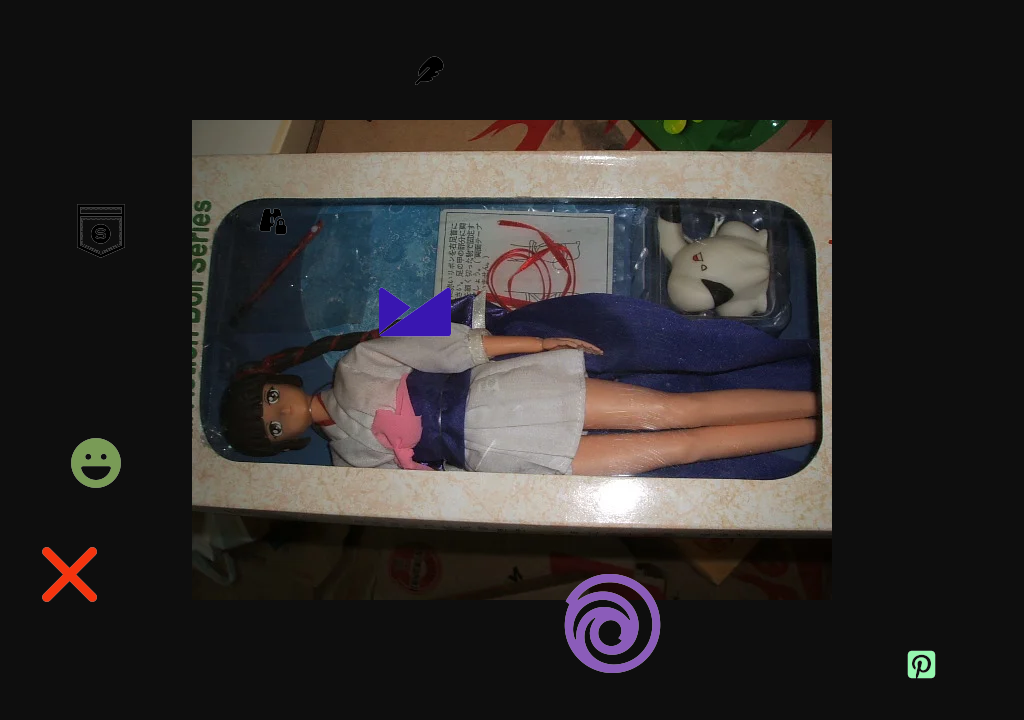  What do you see at coordinates (921, 664) in the screenshot?
I see `open pinterest app` at bounding box center [921, 664].